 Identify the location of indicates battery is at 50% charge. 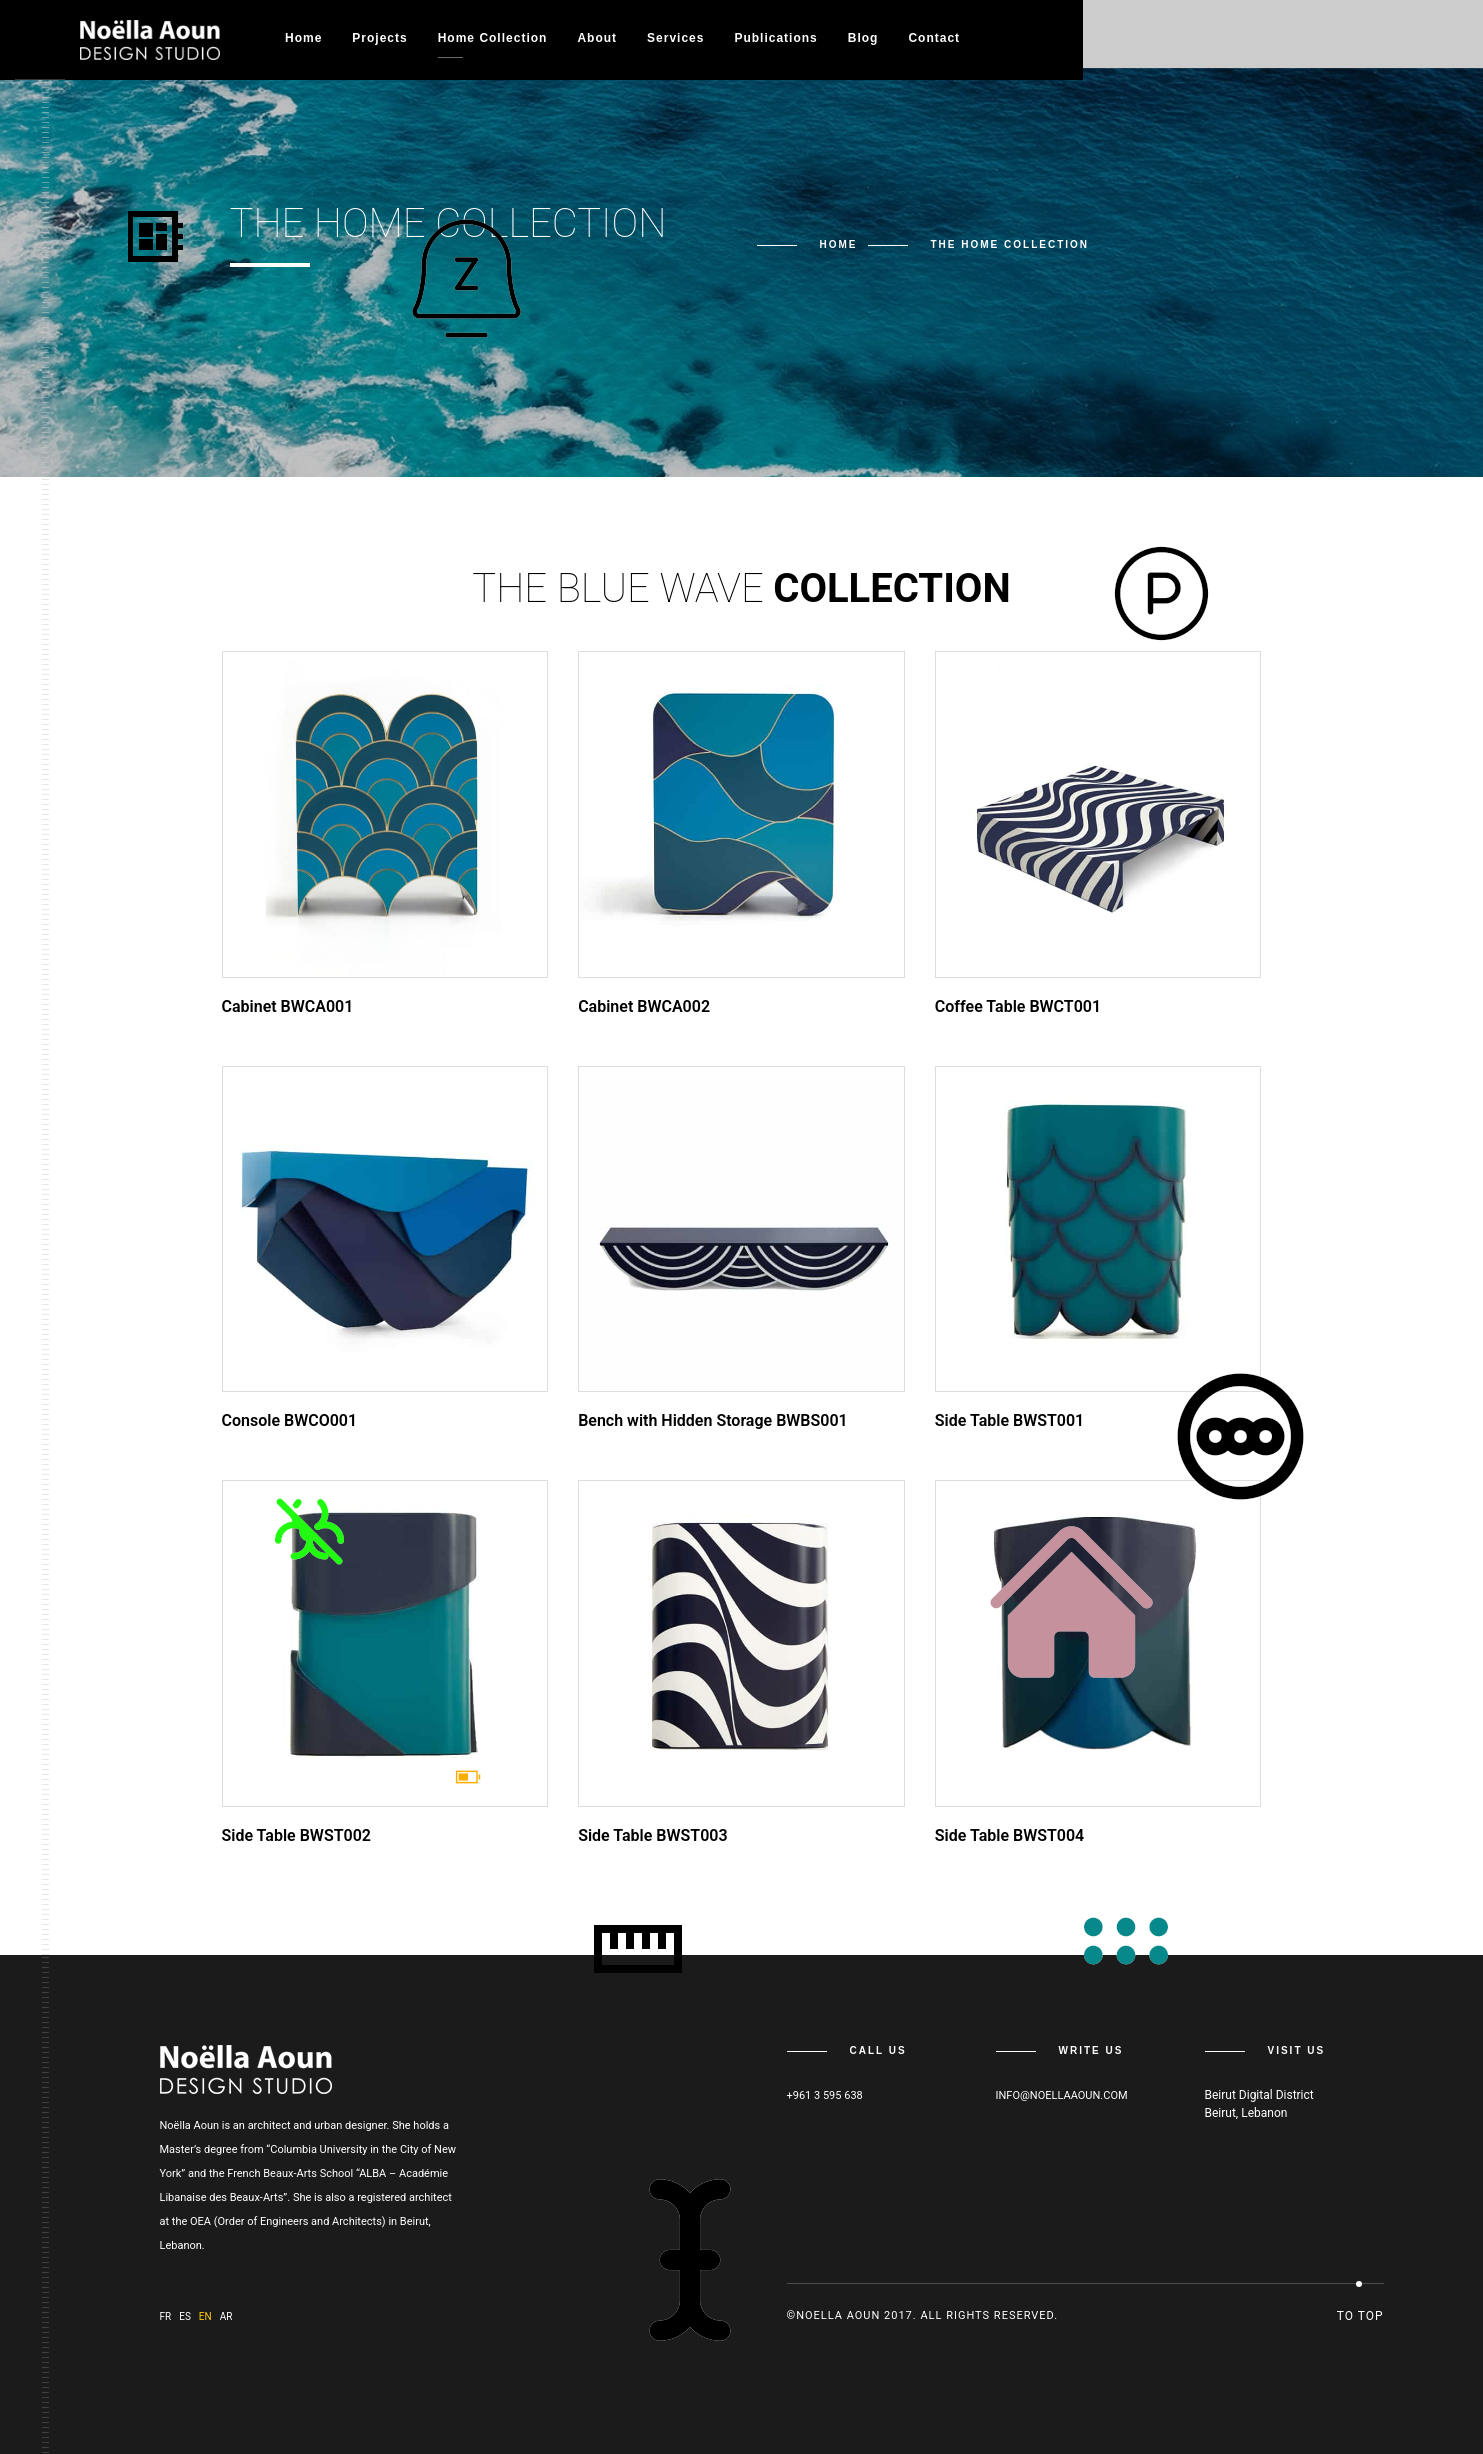
(468, 1777).